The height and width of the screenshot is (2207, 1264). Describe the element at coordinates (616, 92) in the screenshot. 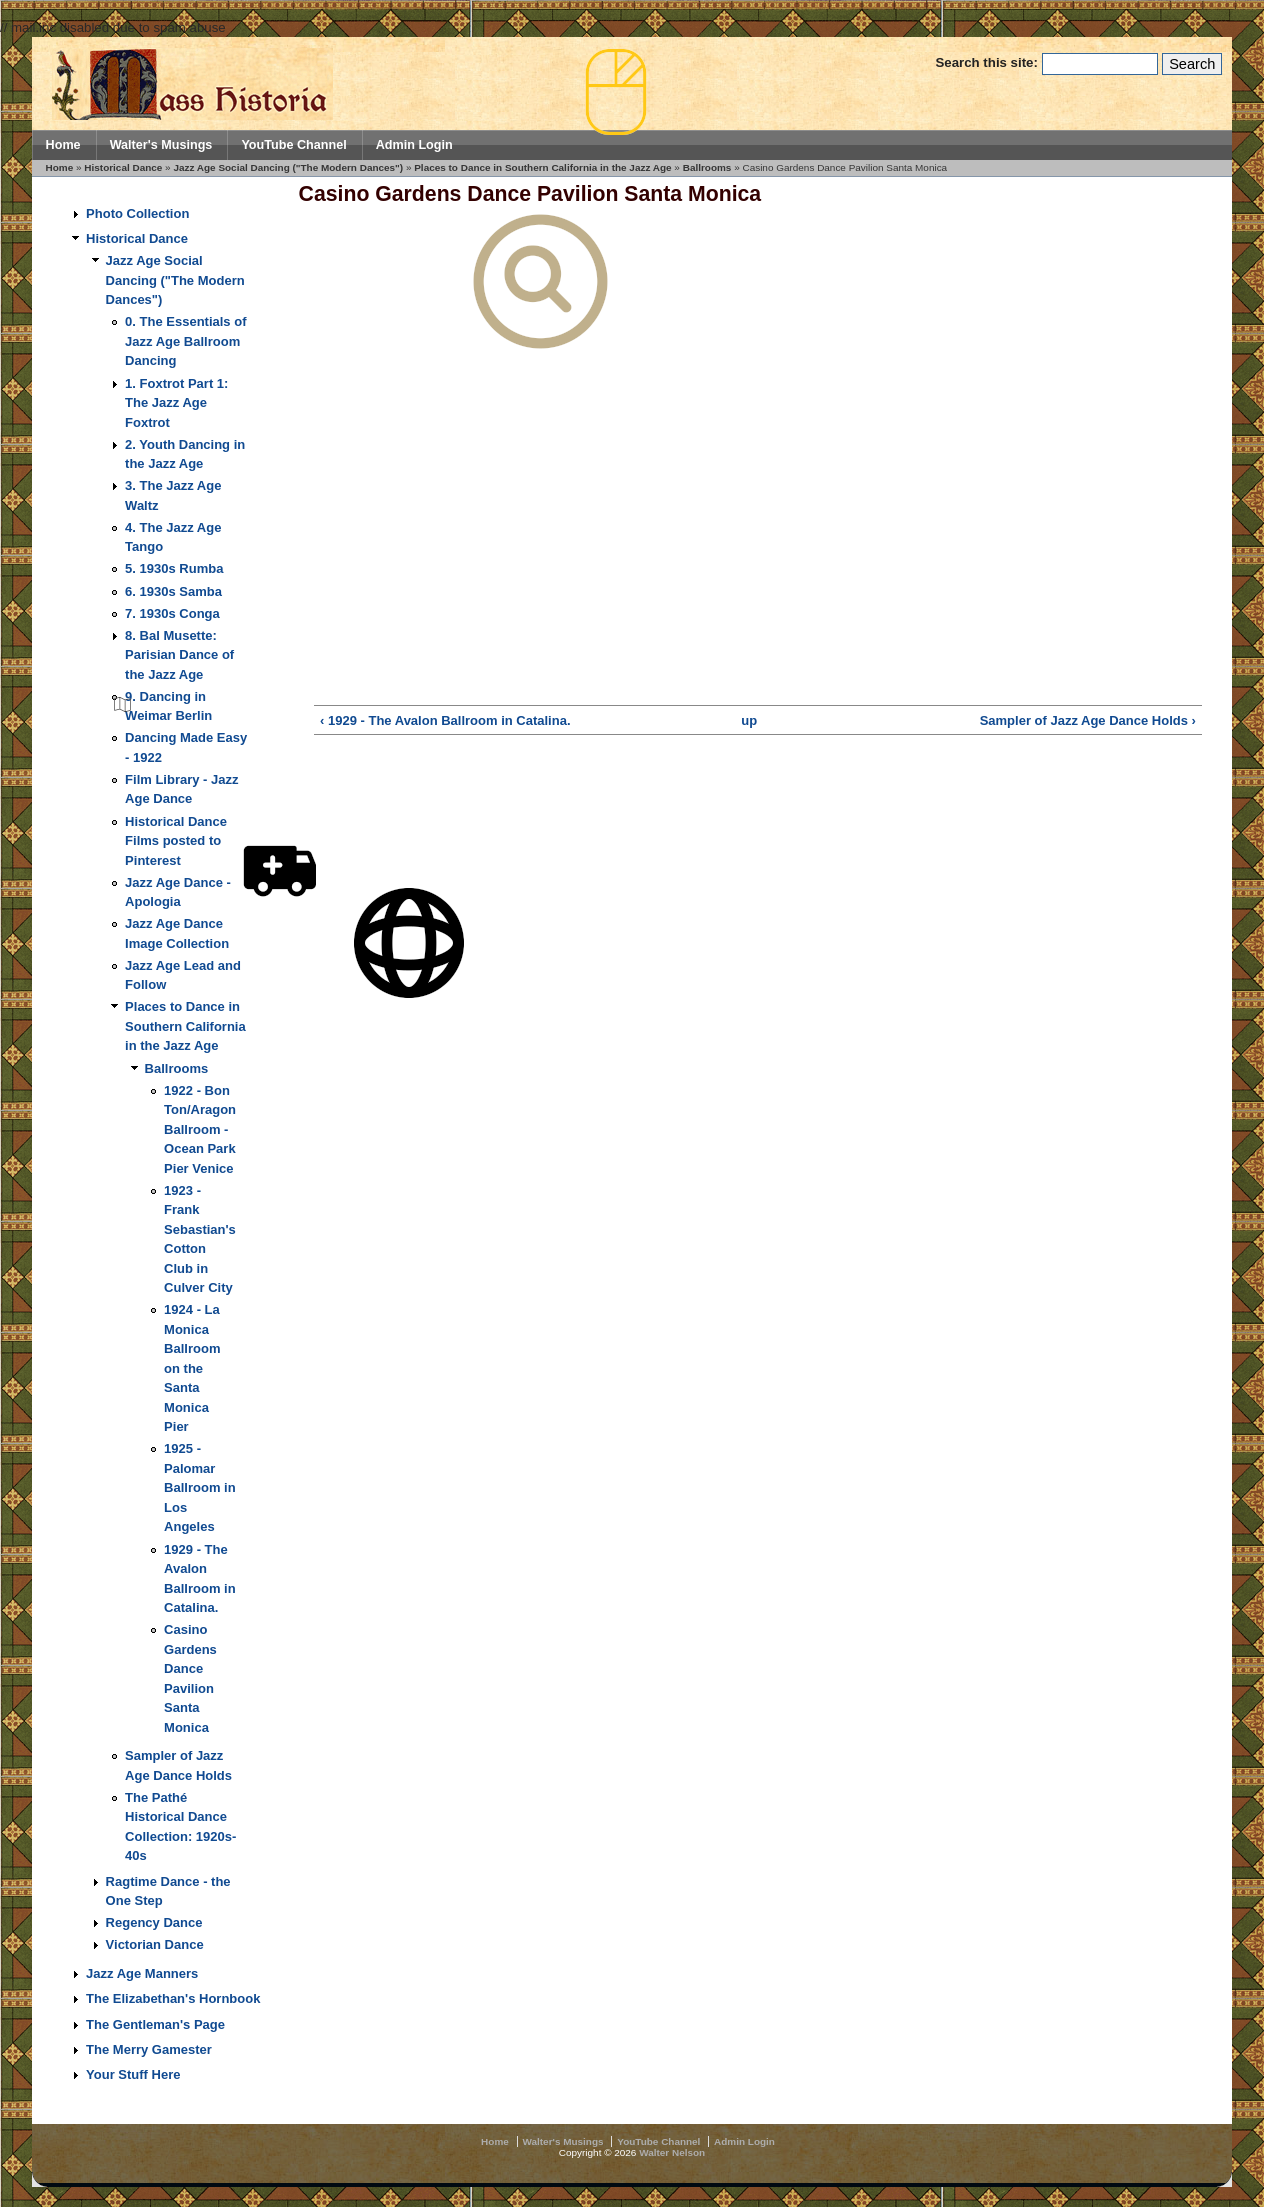

I see `right-click action indicator` at that location.